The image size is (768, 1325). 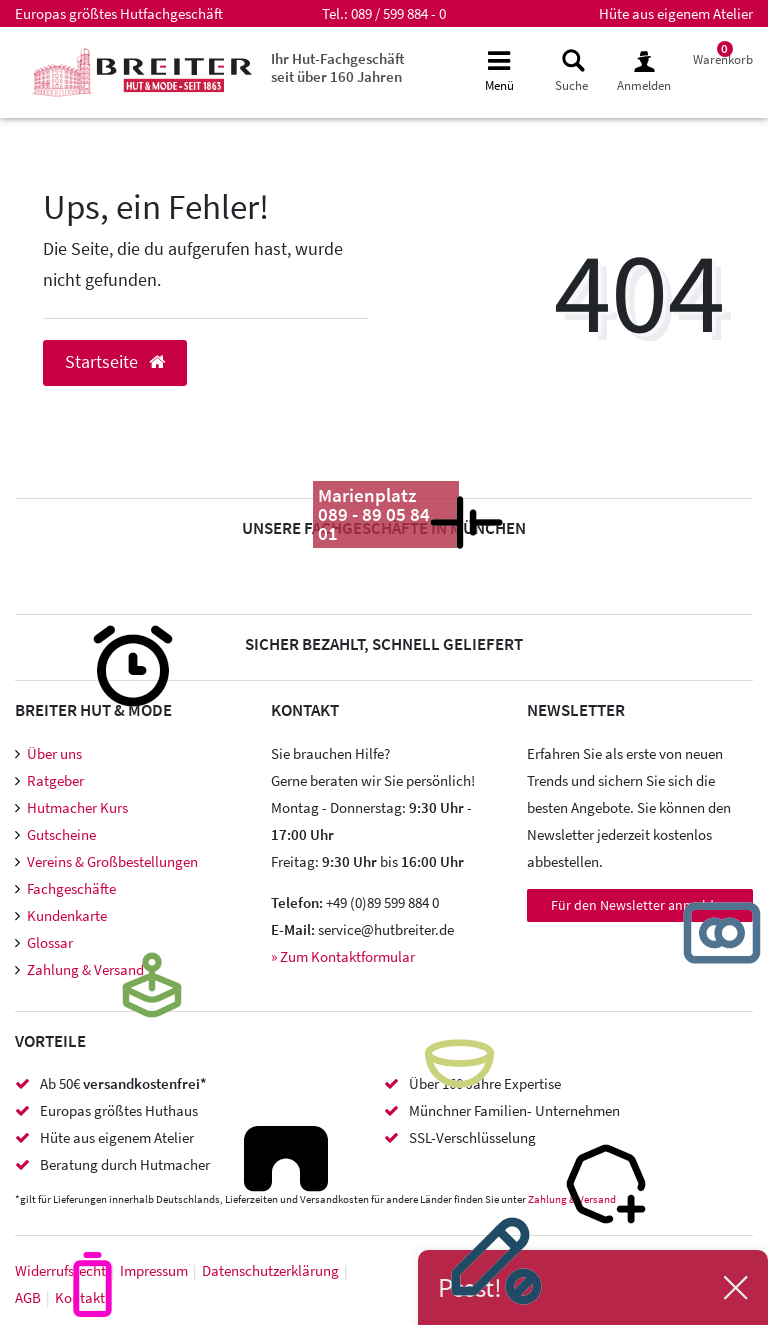 What do you see at coordinates (152, 985) in the screenshot?
I see `open apple arcade gaming service` at bounding box center [152, 985].